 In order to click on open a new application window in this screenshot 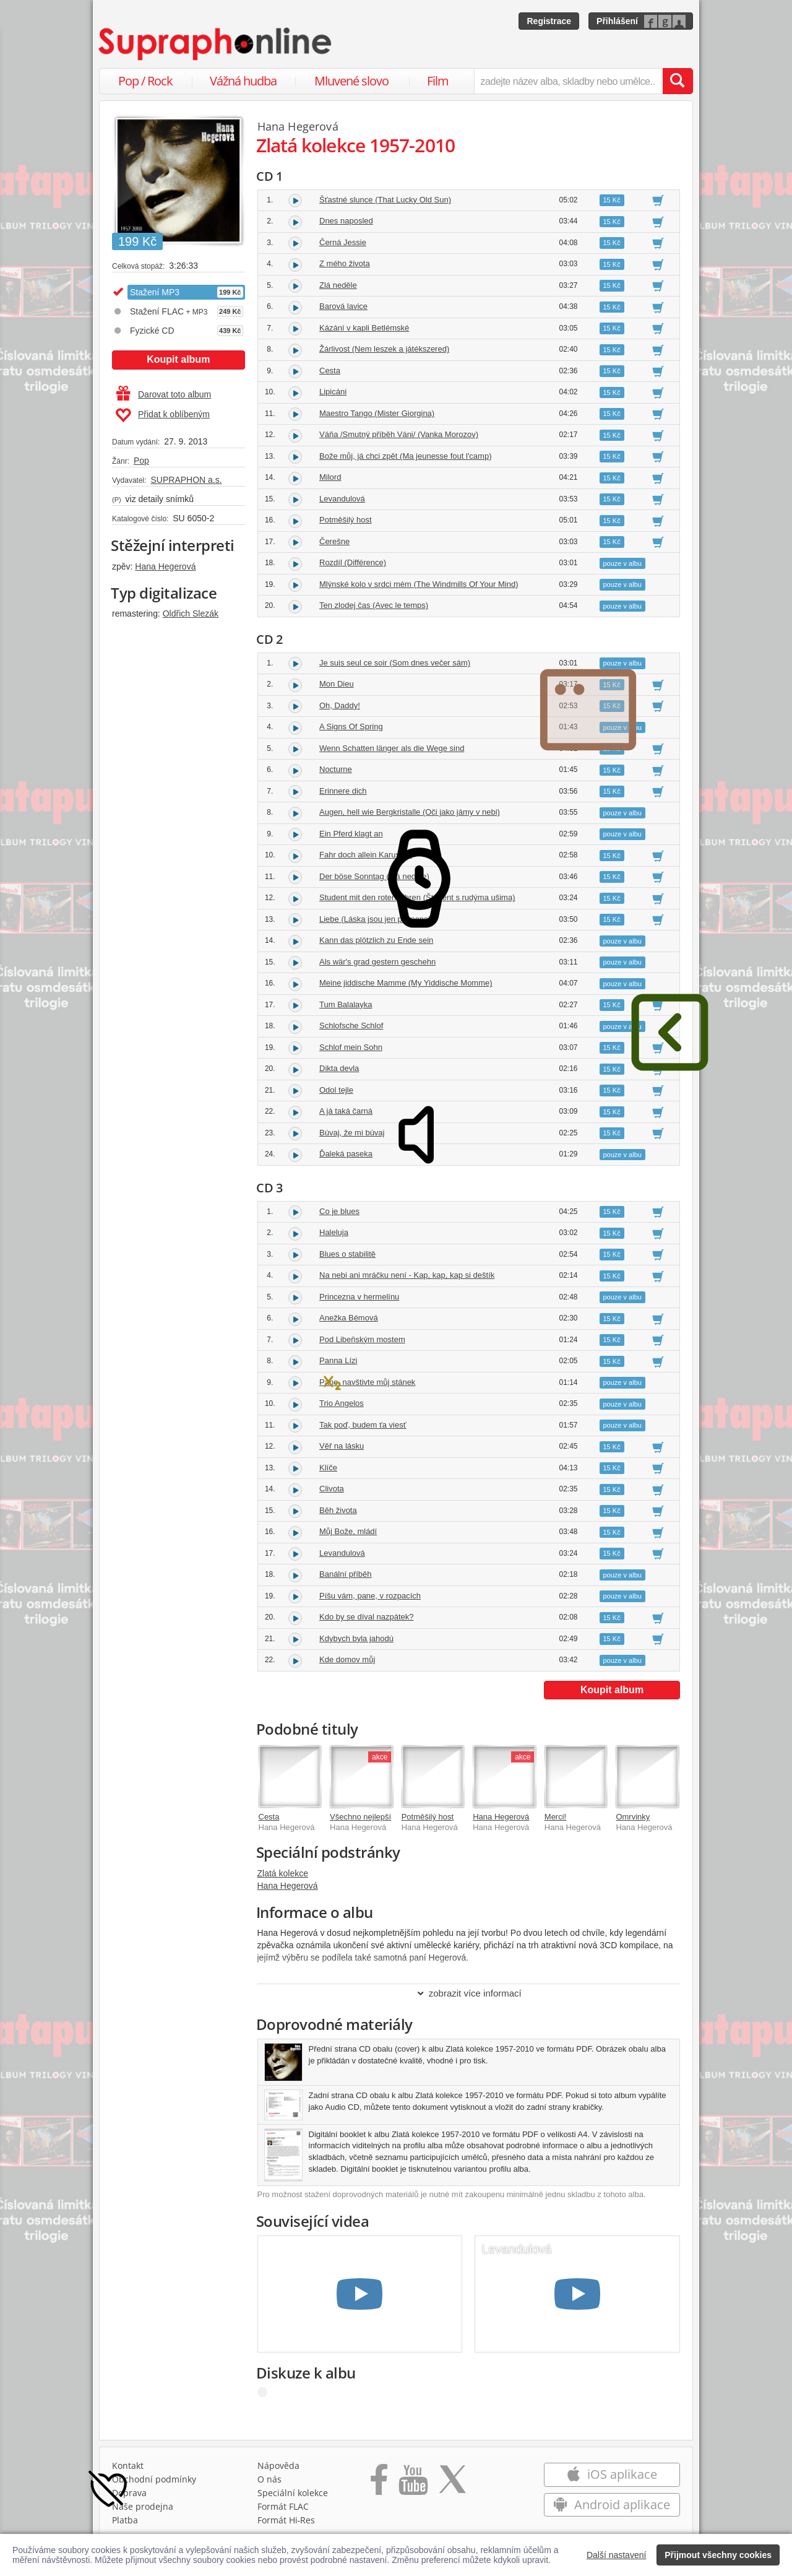, I will do `click(588, 709)`.